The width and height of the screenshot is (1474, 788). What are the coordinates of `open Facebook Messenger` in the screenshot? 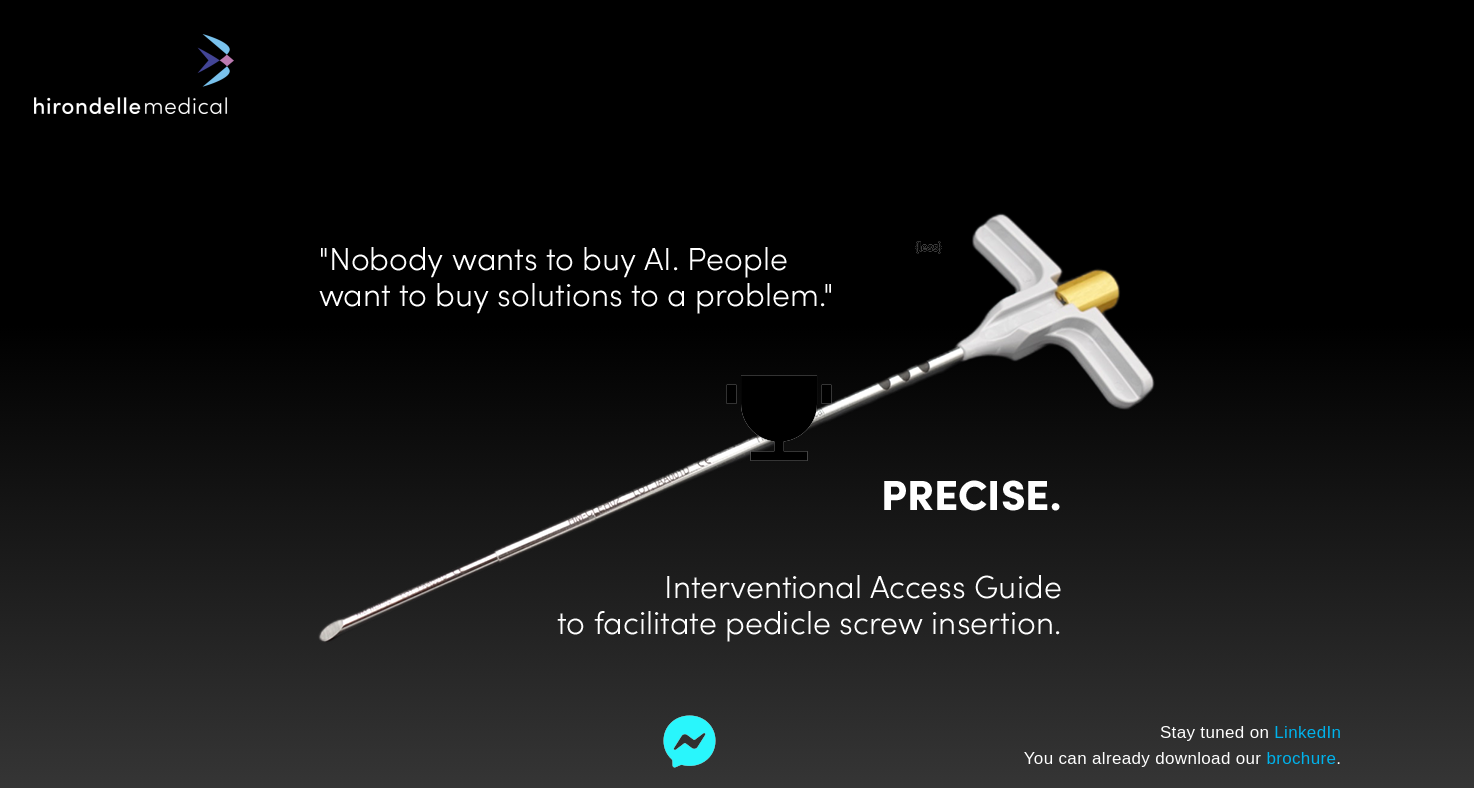 It's located at (689, 741).